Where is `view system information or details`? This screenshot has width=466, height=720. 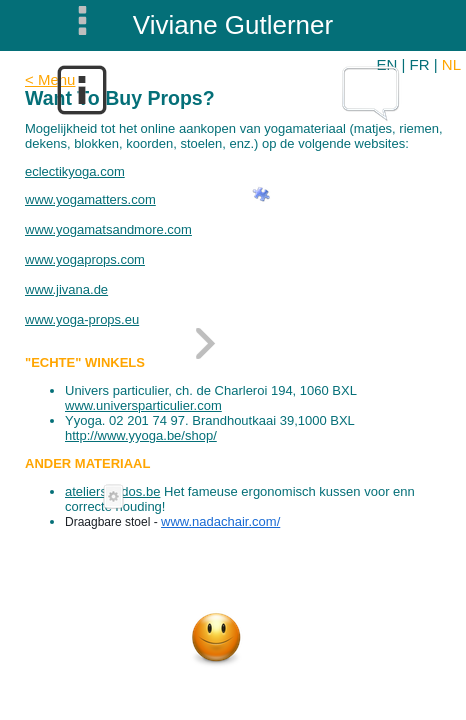 view system information or details is located at coordinates (82, 90).